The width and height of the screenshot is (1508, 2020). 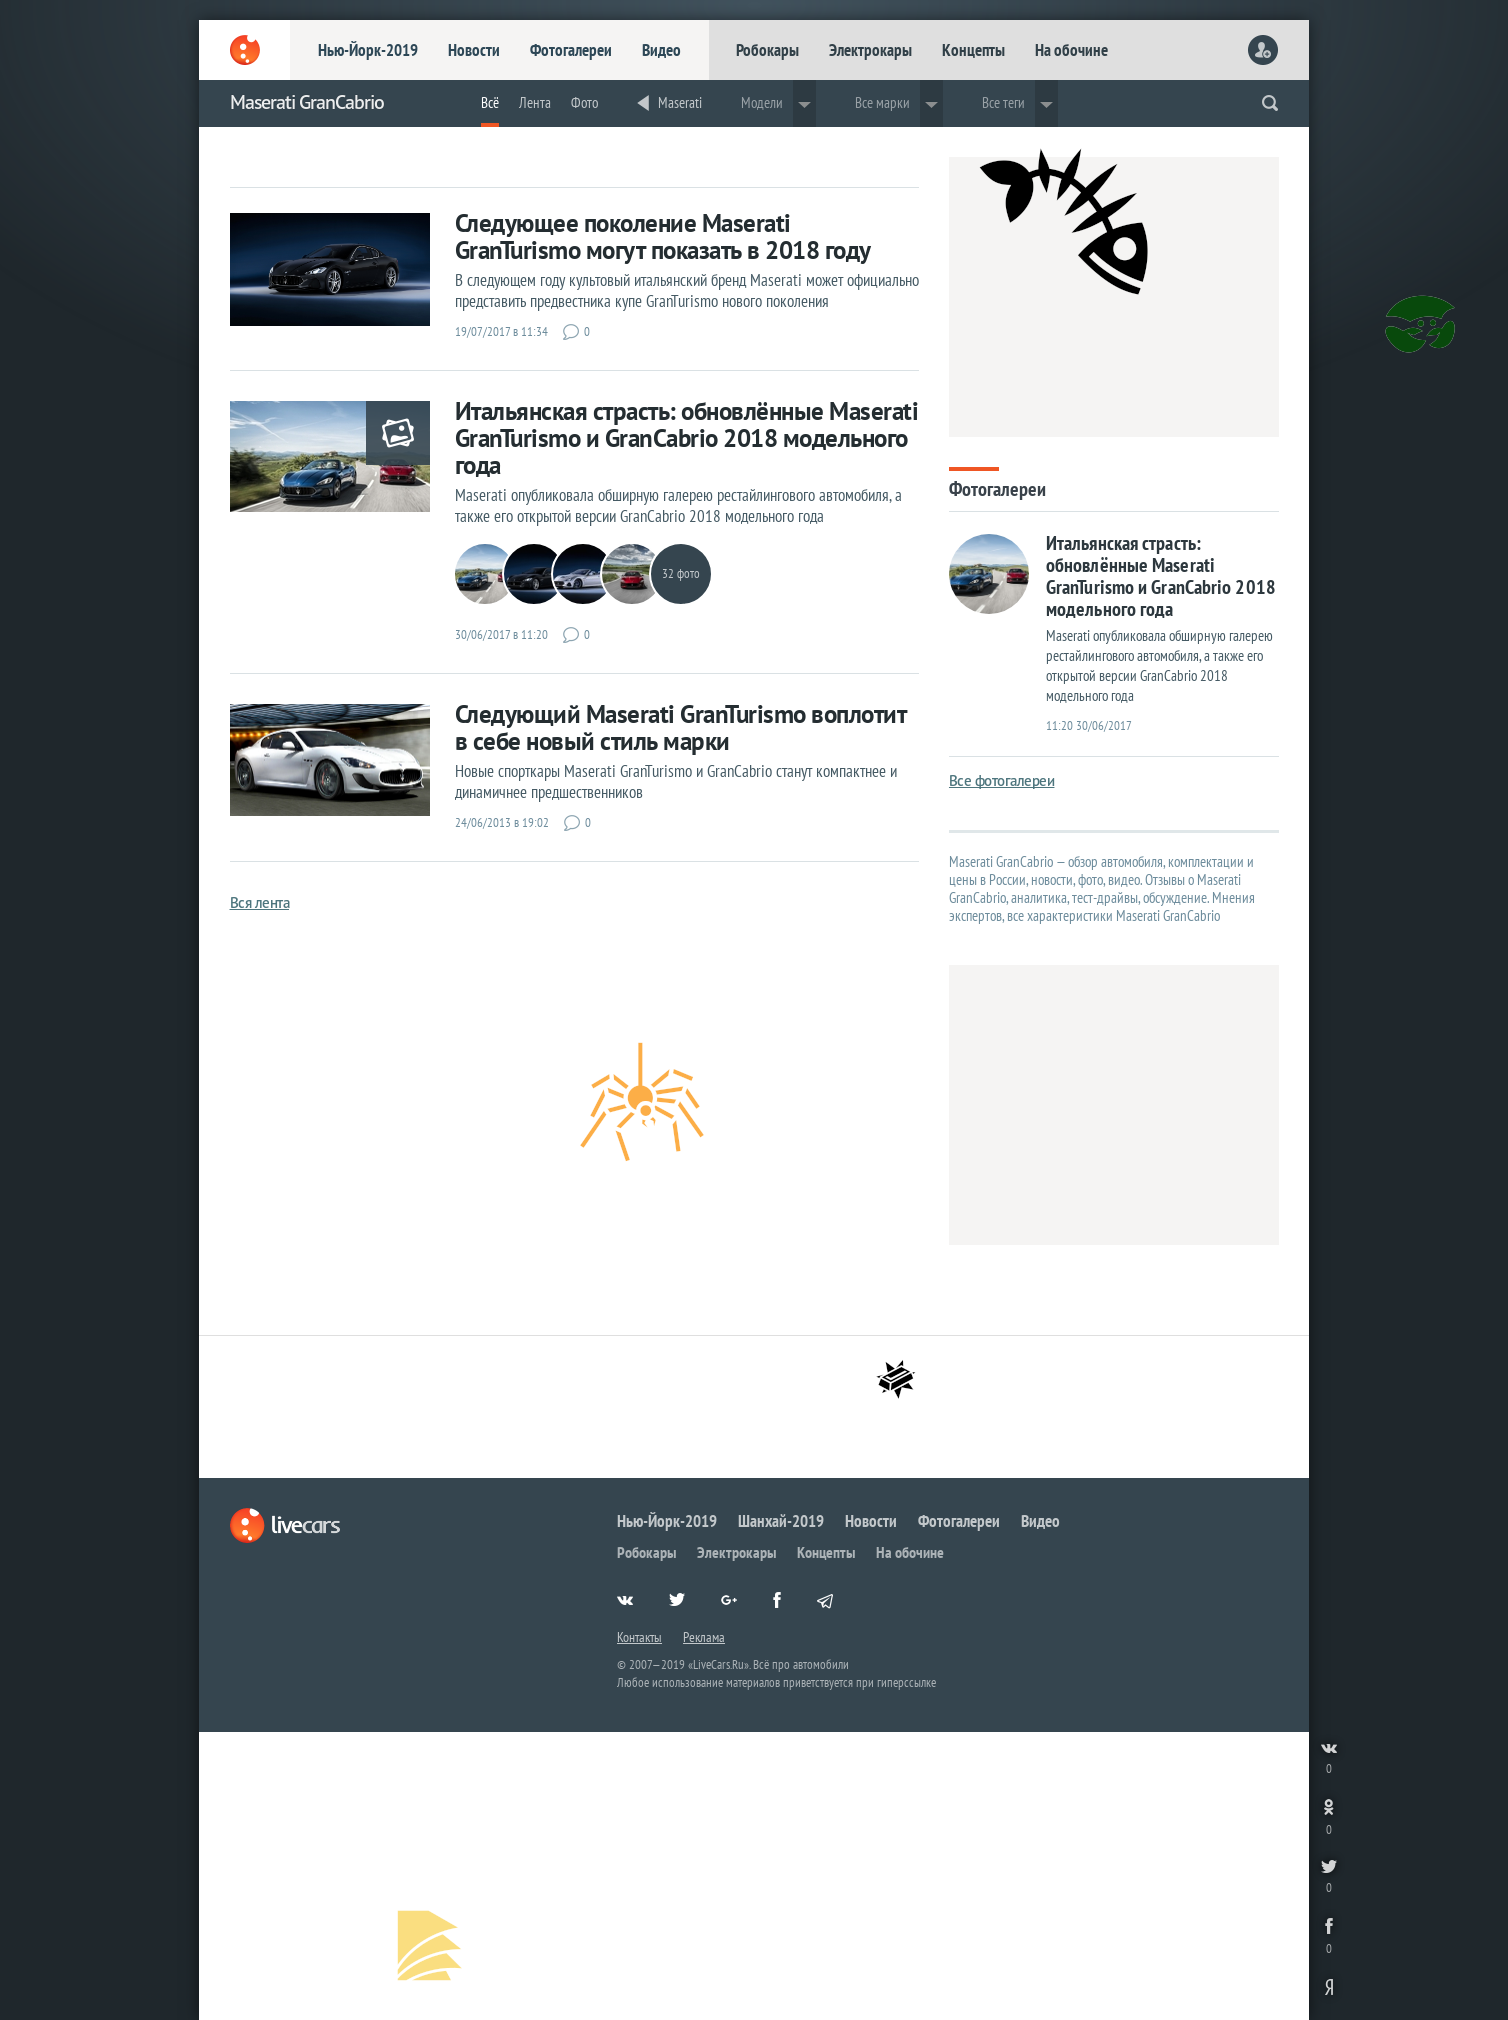 What do you see at coordinates (1064, 221) in the screenshot?
I see `indicates an empty or depleted resource` at bounding box center [1064, 221].